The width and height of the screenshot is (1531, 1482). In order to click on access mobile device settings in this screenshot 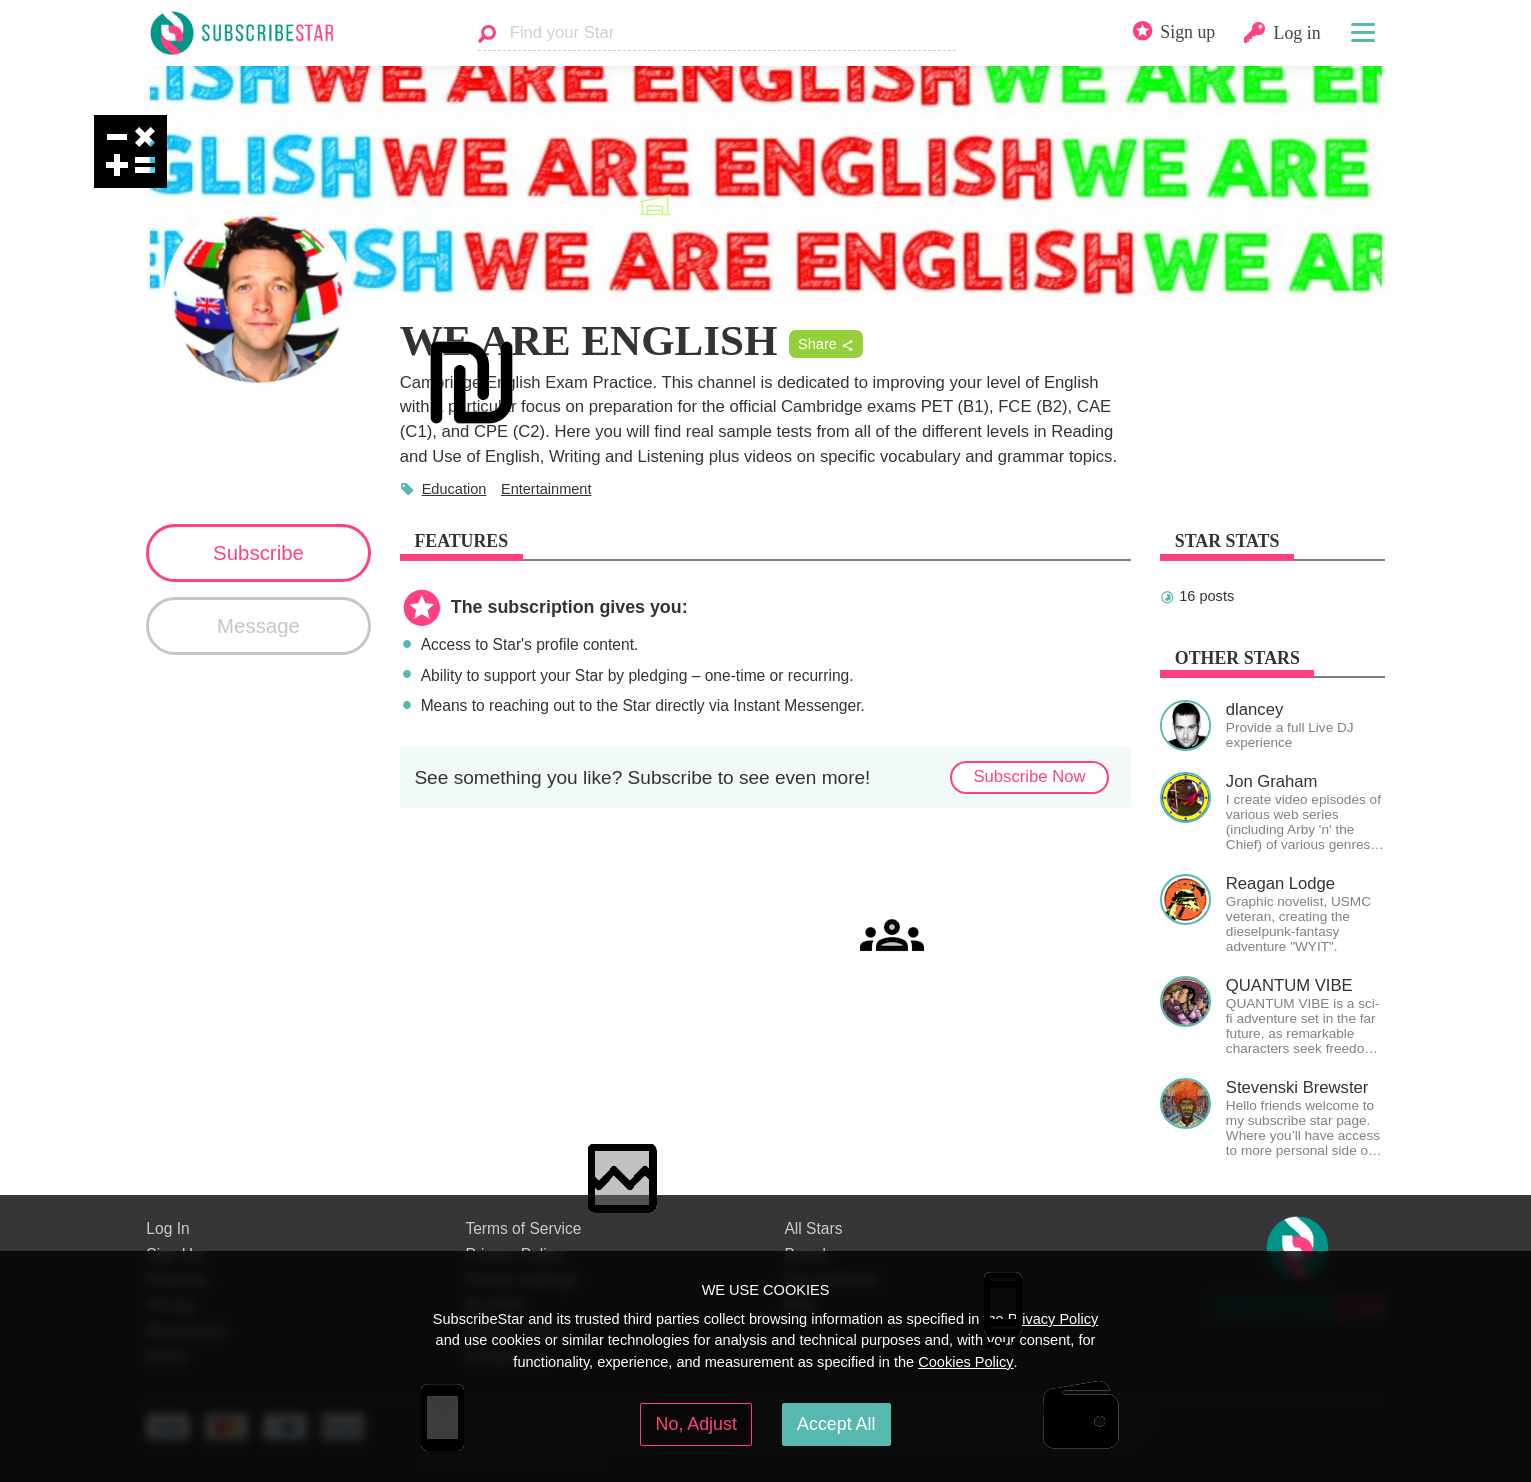, I will do `click(1003, 1310)`.